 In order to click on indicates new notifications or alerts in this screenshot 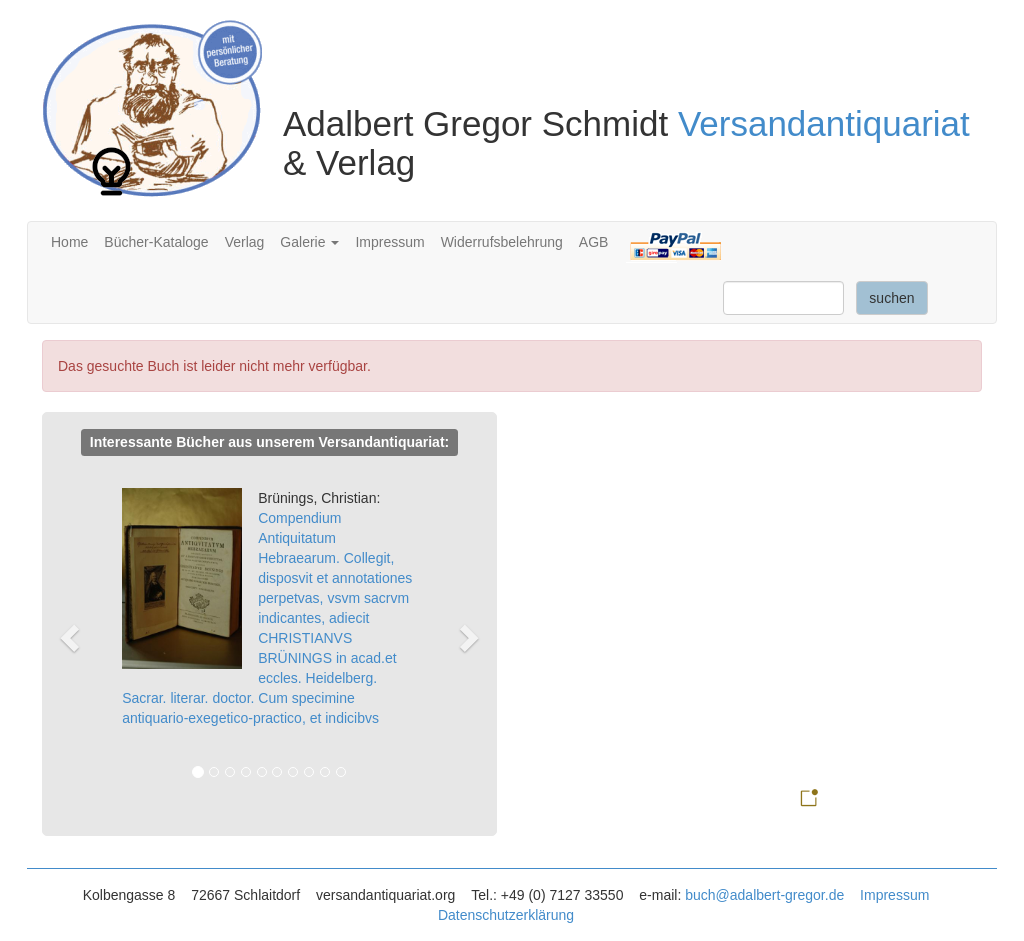, I will do `click(809, 798)`.